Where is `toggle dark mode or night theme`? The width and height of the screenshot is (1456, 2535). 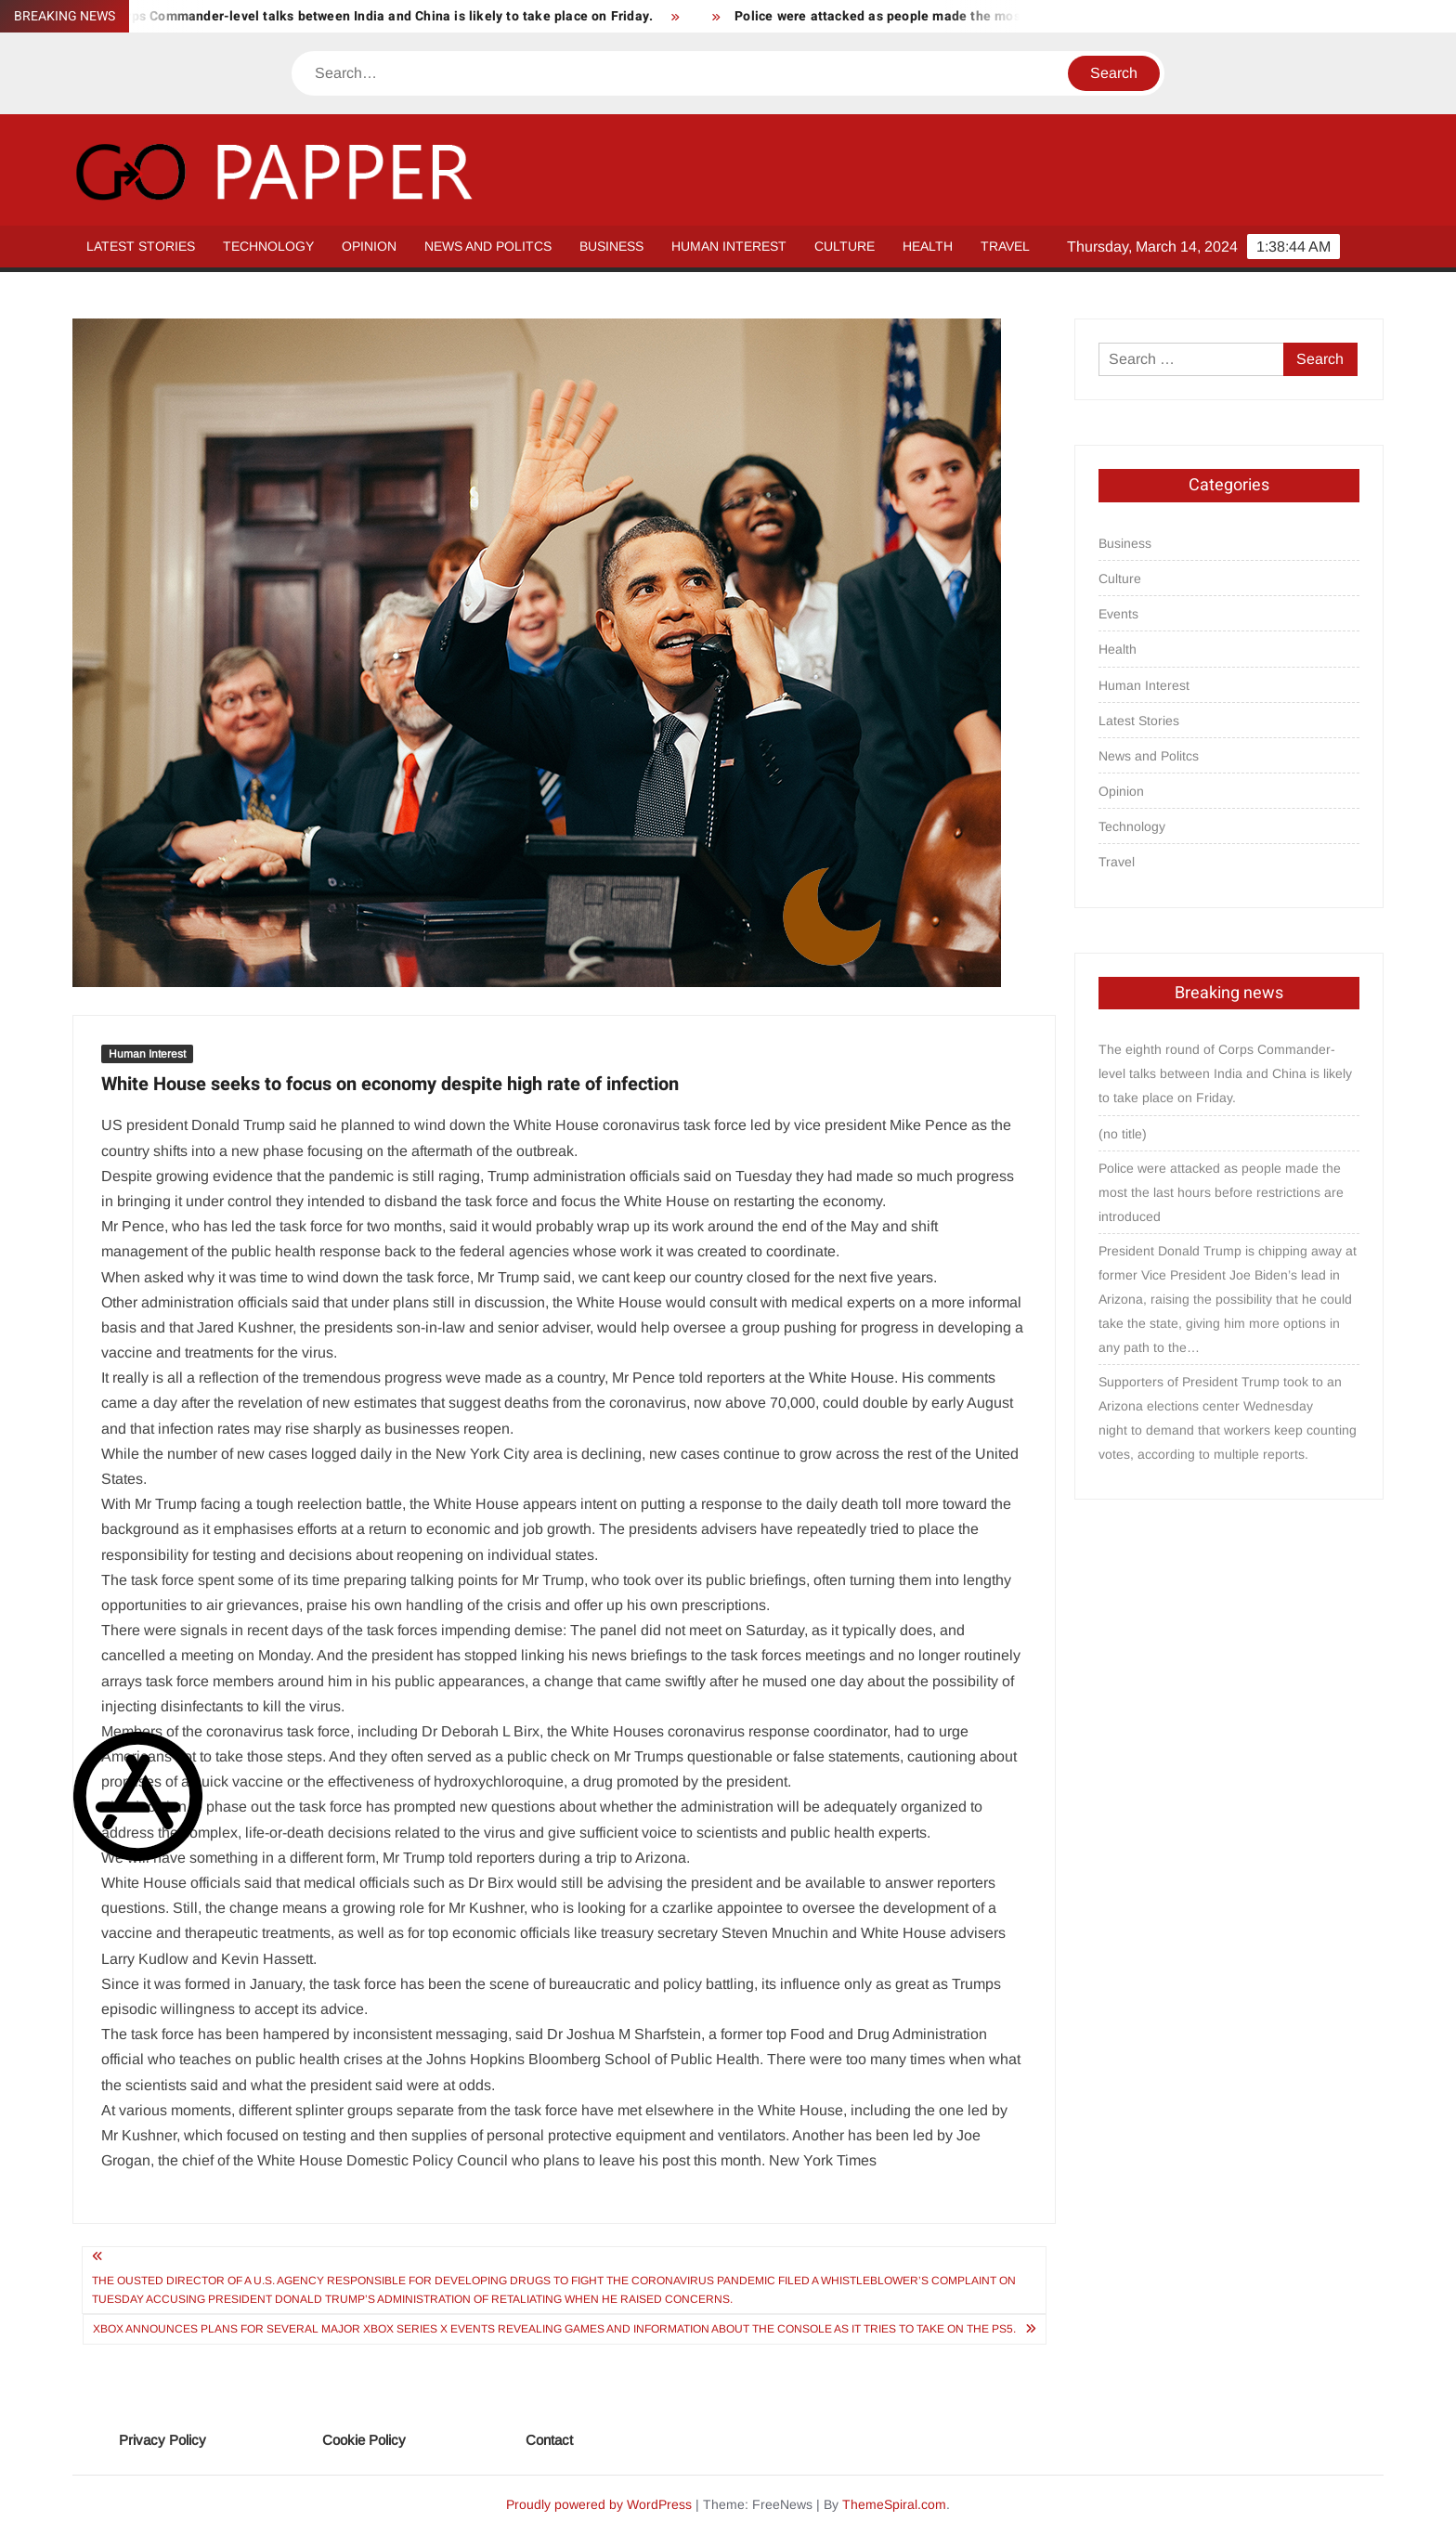
toggle dark mode or night theme is located at coordinates (832, 916).